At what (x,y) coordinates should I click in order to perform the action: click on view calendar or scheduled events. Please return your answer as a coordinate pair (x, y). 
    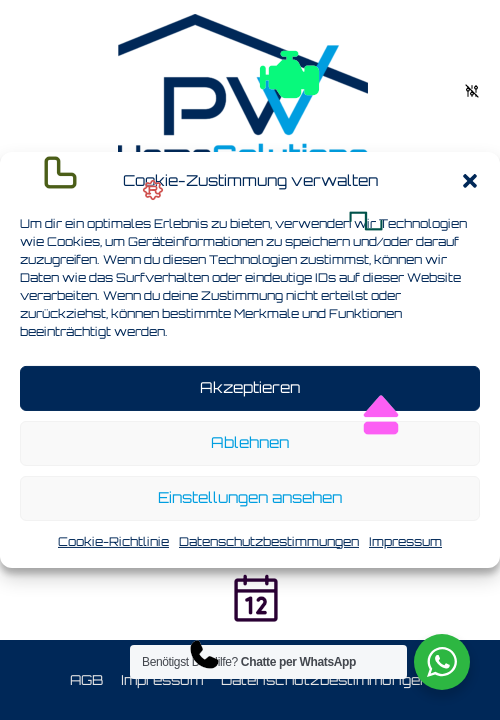
    Looking at the image, I should click on (256, 600).